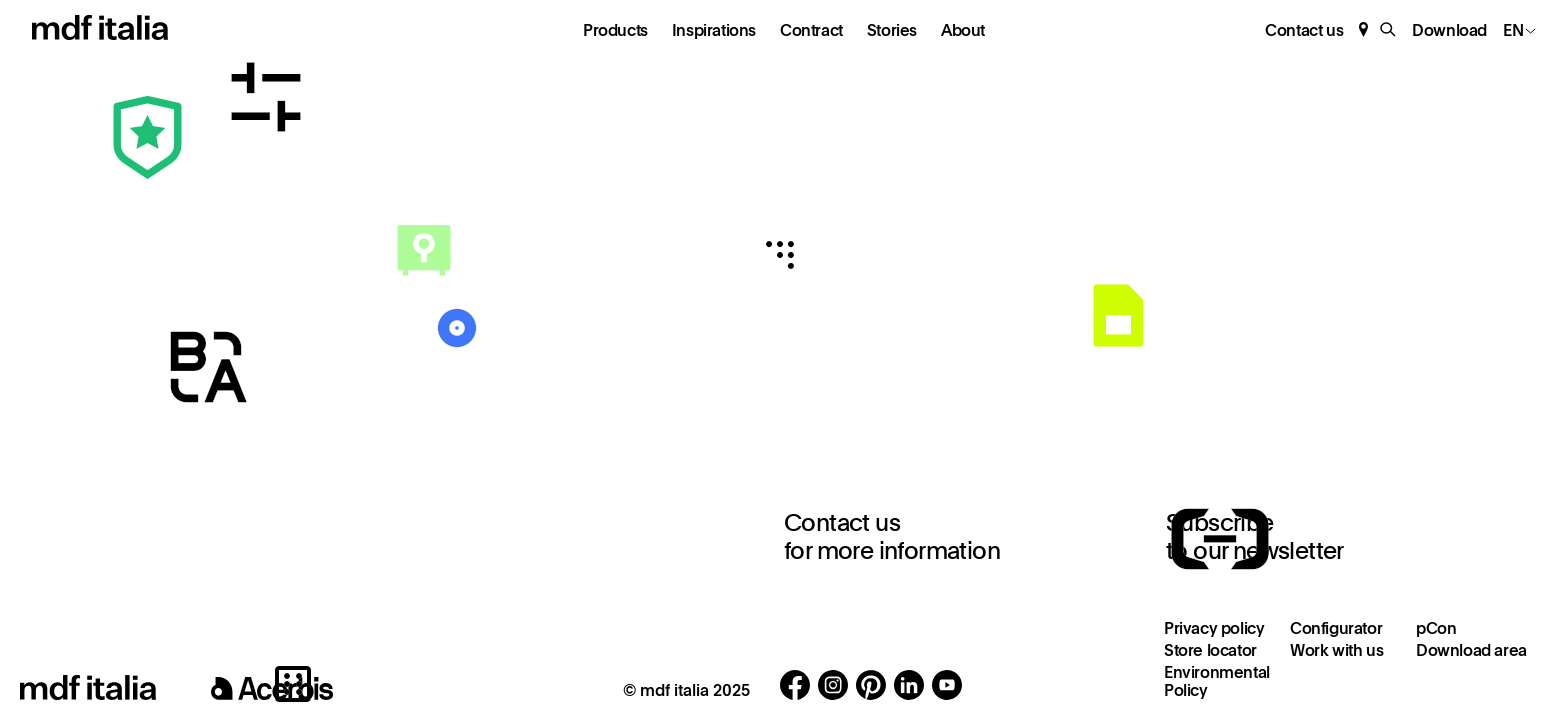  Describe the element at coordinates (147, 137) in the screenshot. I see `indicates premium or verified security status` at that location.